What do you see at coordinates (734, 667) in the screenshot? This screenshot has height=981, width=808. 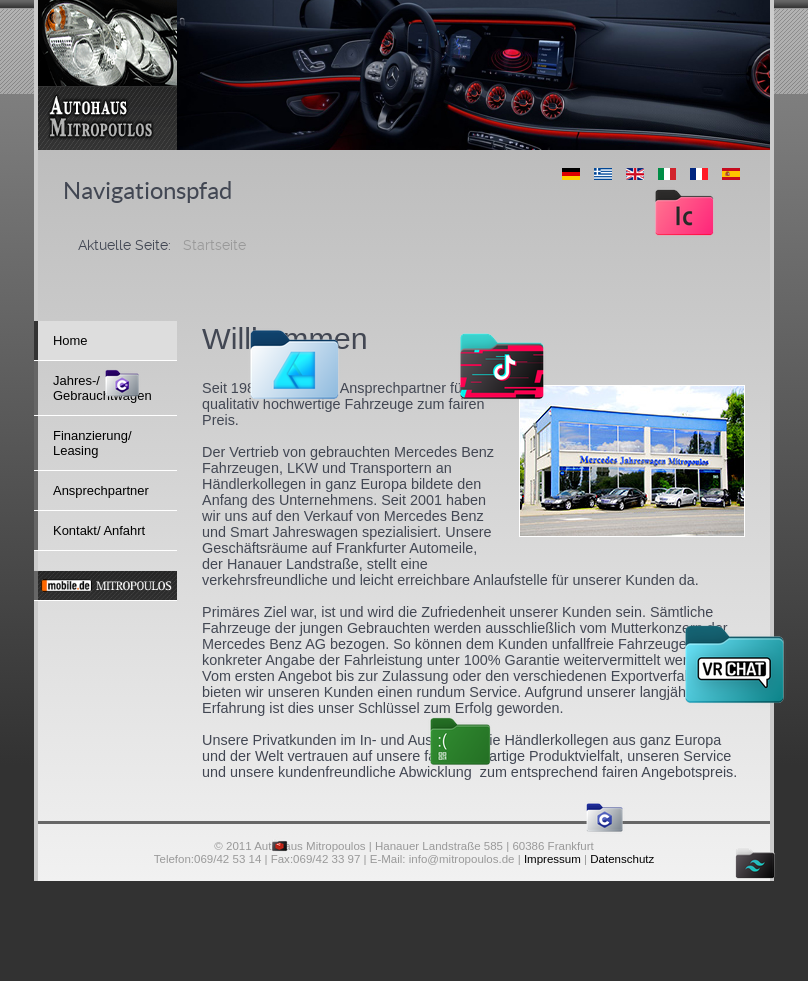 I see `open vrchat files folder` at bounding box center [734, 667].